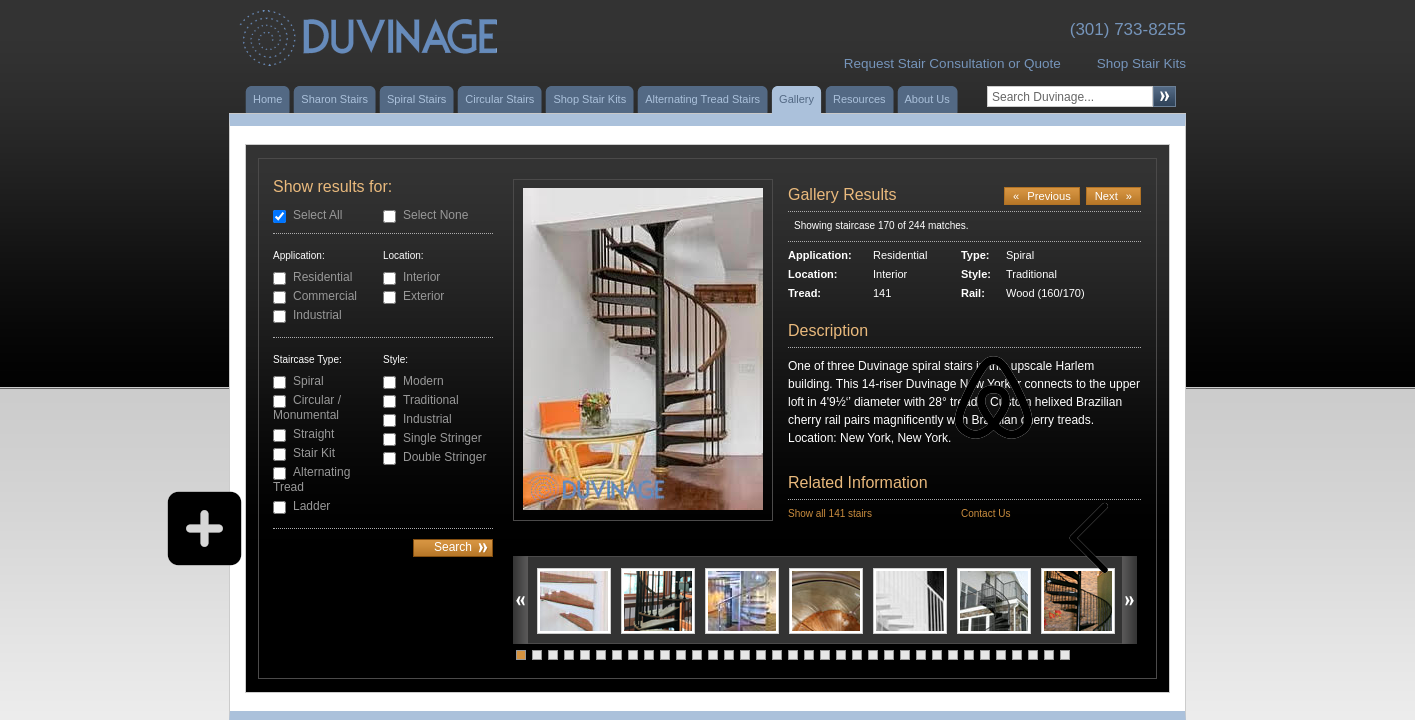 This screenshot has width=1415, height=720. Describe the element at coordinates (1092, 538) in the screenshot. I see `go back to the previous screen` at that location.